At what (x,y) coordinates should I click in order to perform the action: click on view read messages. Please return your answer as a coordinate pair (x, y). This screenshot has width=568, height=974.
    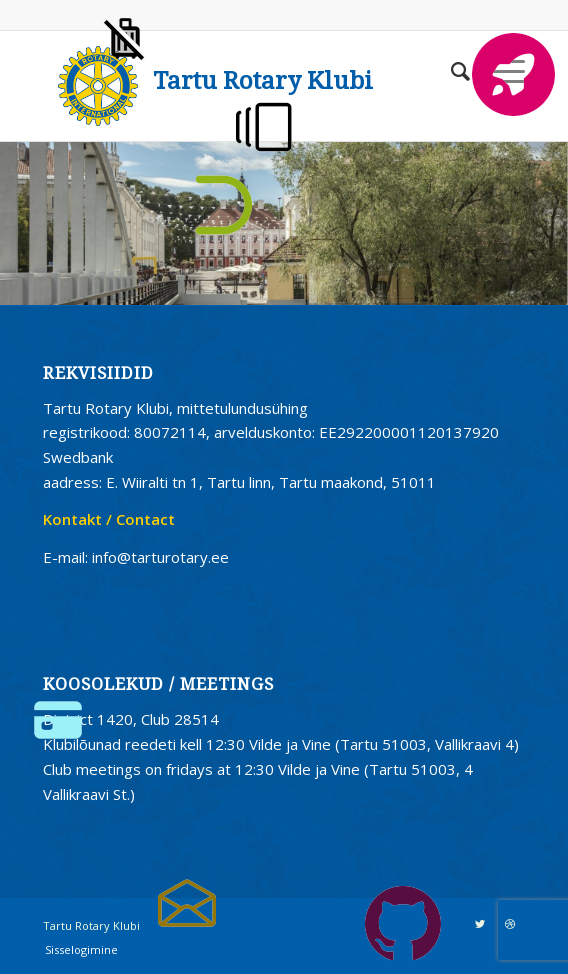
    Looking at the image, I should click on (187, 905).